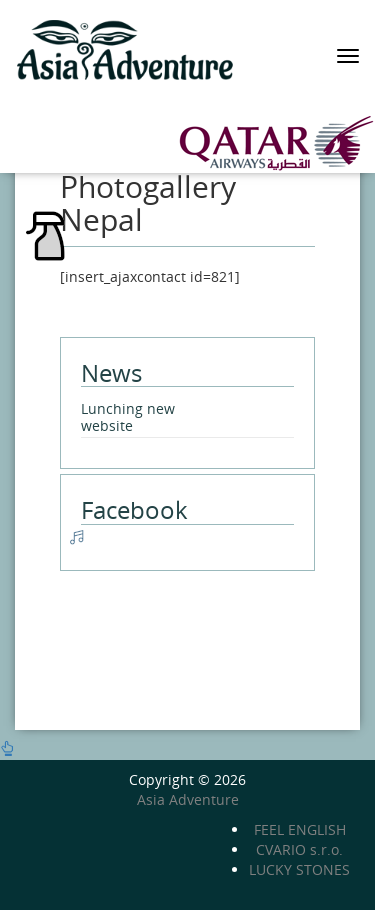 The image size is (375, 910). Describe the element at coordinates (47, 236) in the screenshot. I see `access cleaning or household supplies` at that location.